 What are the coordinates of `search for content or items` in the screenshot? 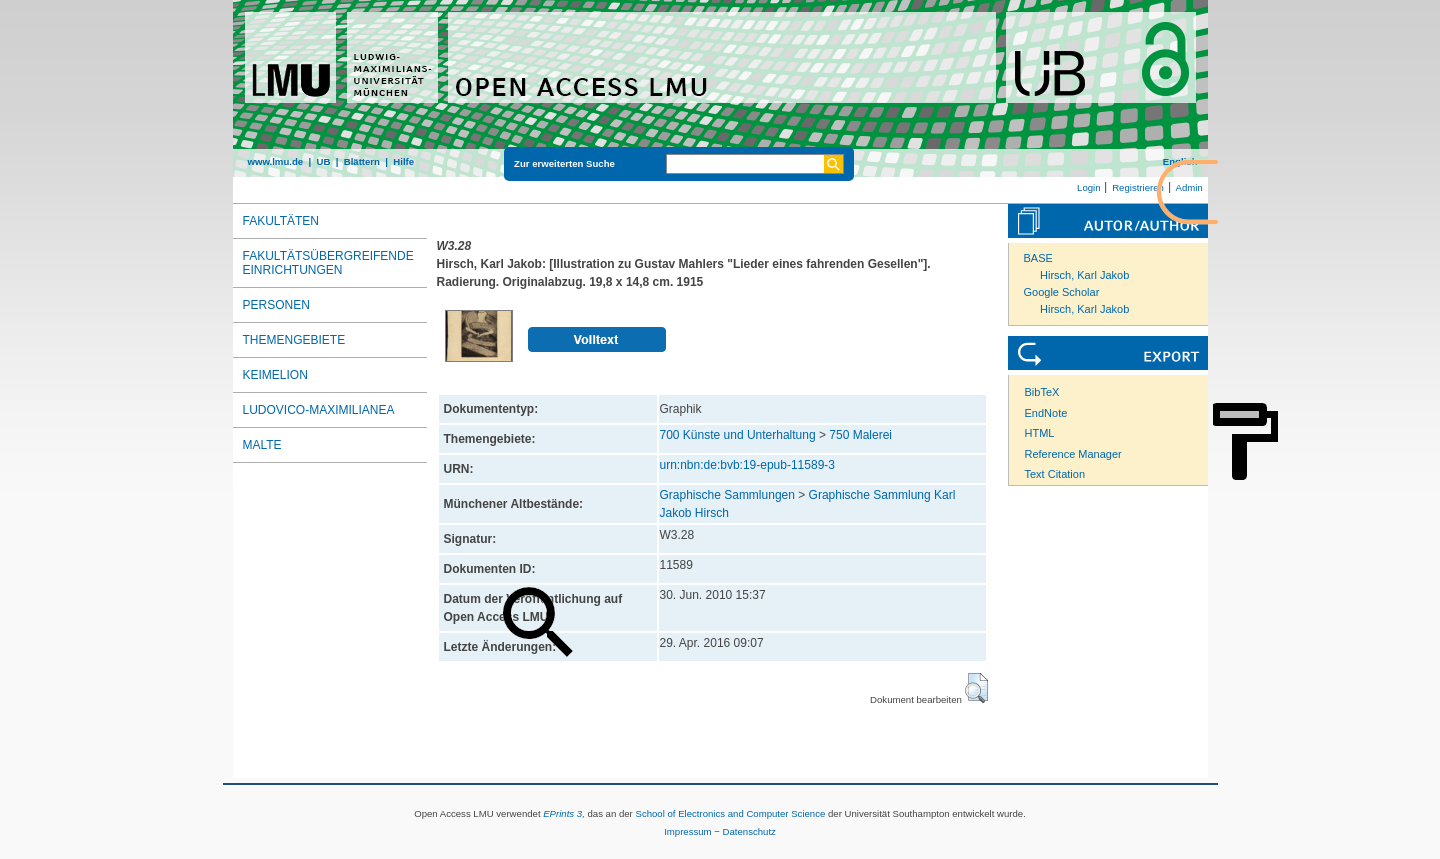 It's located at (539, 623).